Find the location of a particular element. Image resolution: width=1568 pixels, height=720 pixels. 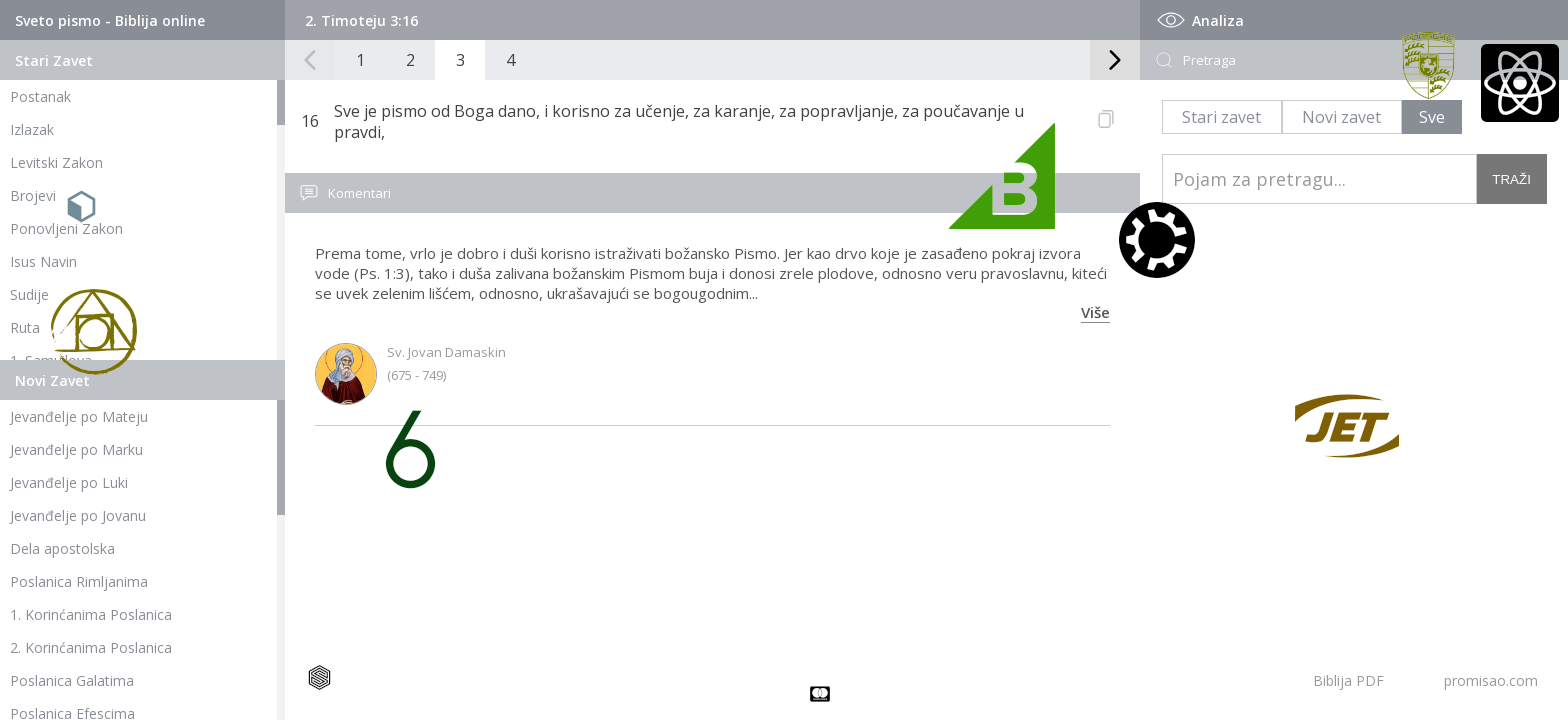

SurrealDB logo is located at coordinates (319, 677).